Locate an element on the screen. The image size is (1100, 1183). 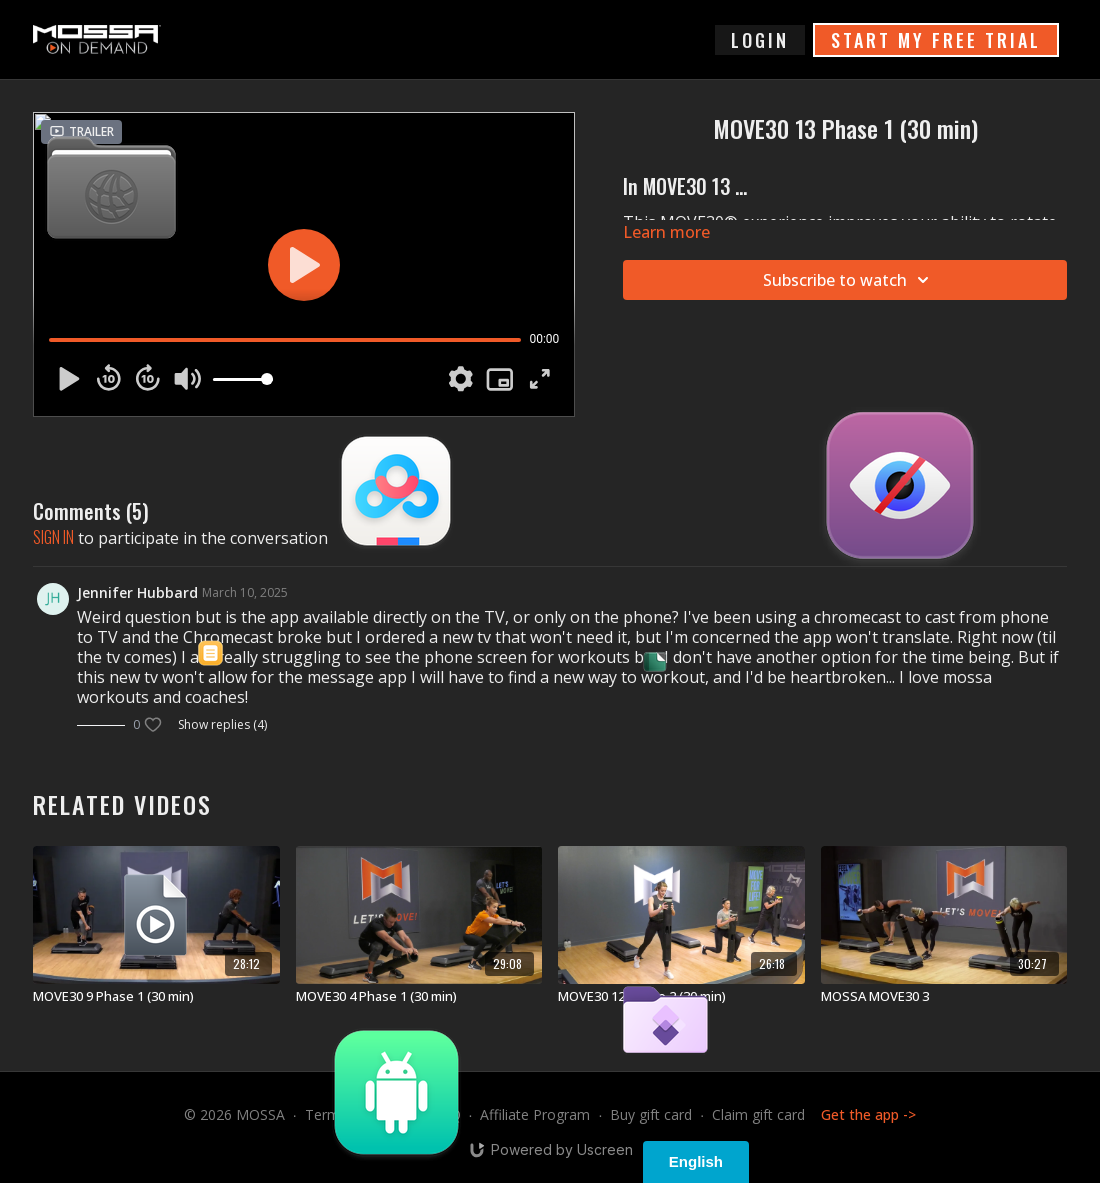
a kdenlive title clip file is located at coordinates (155, 916).